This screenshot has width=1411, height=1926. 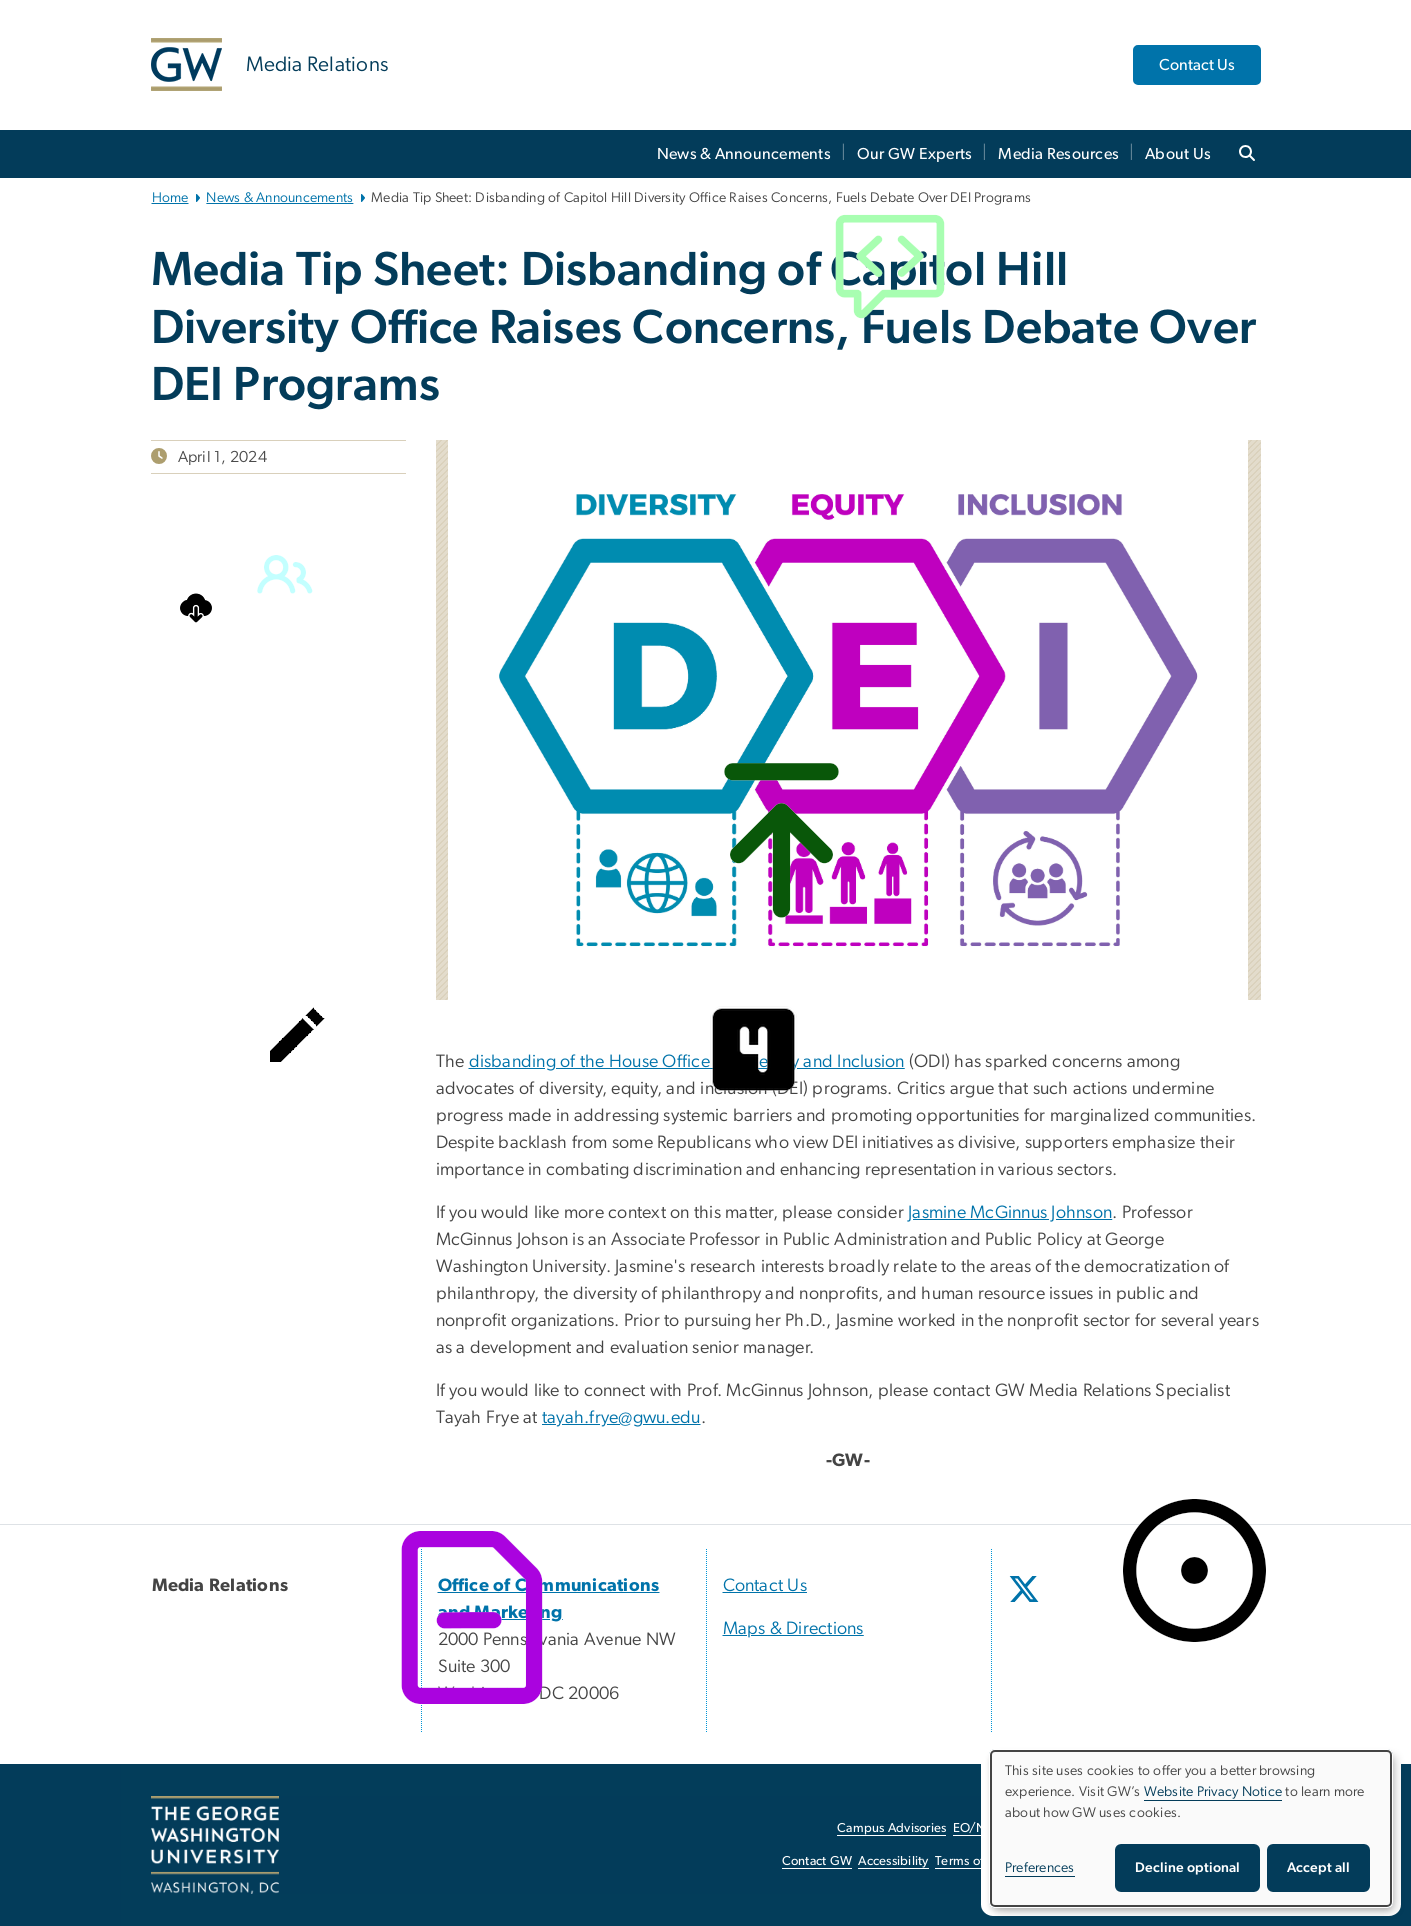 What do you see at coordinates (890, 264) in the screenshot?
I see `view code review comments` at bounding box center [890, 264].